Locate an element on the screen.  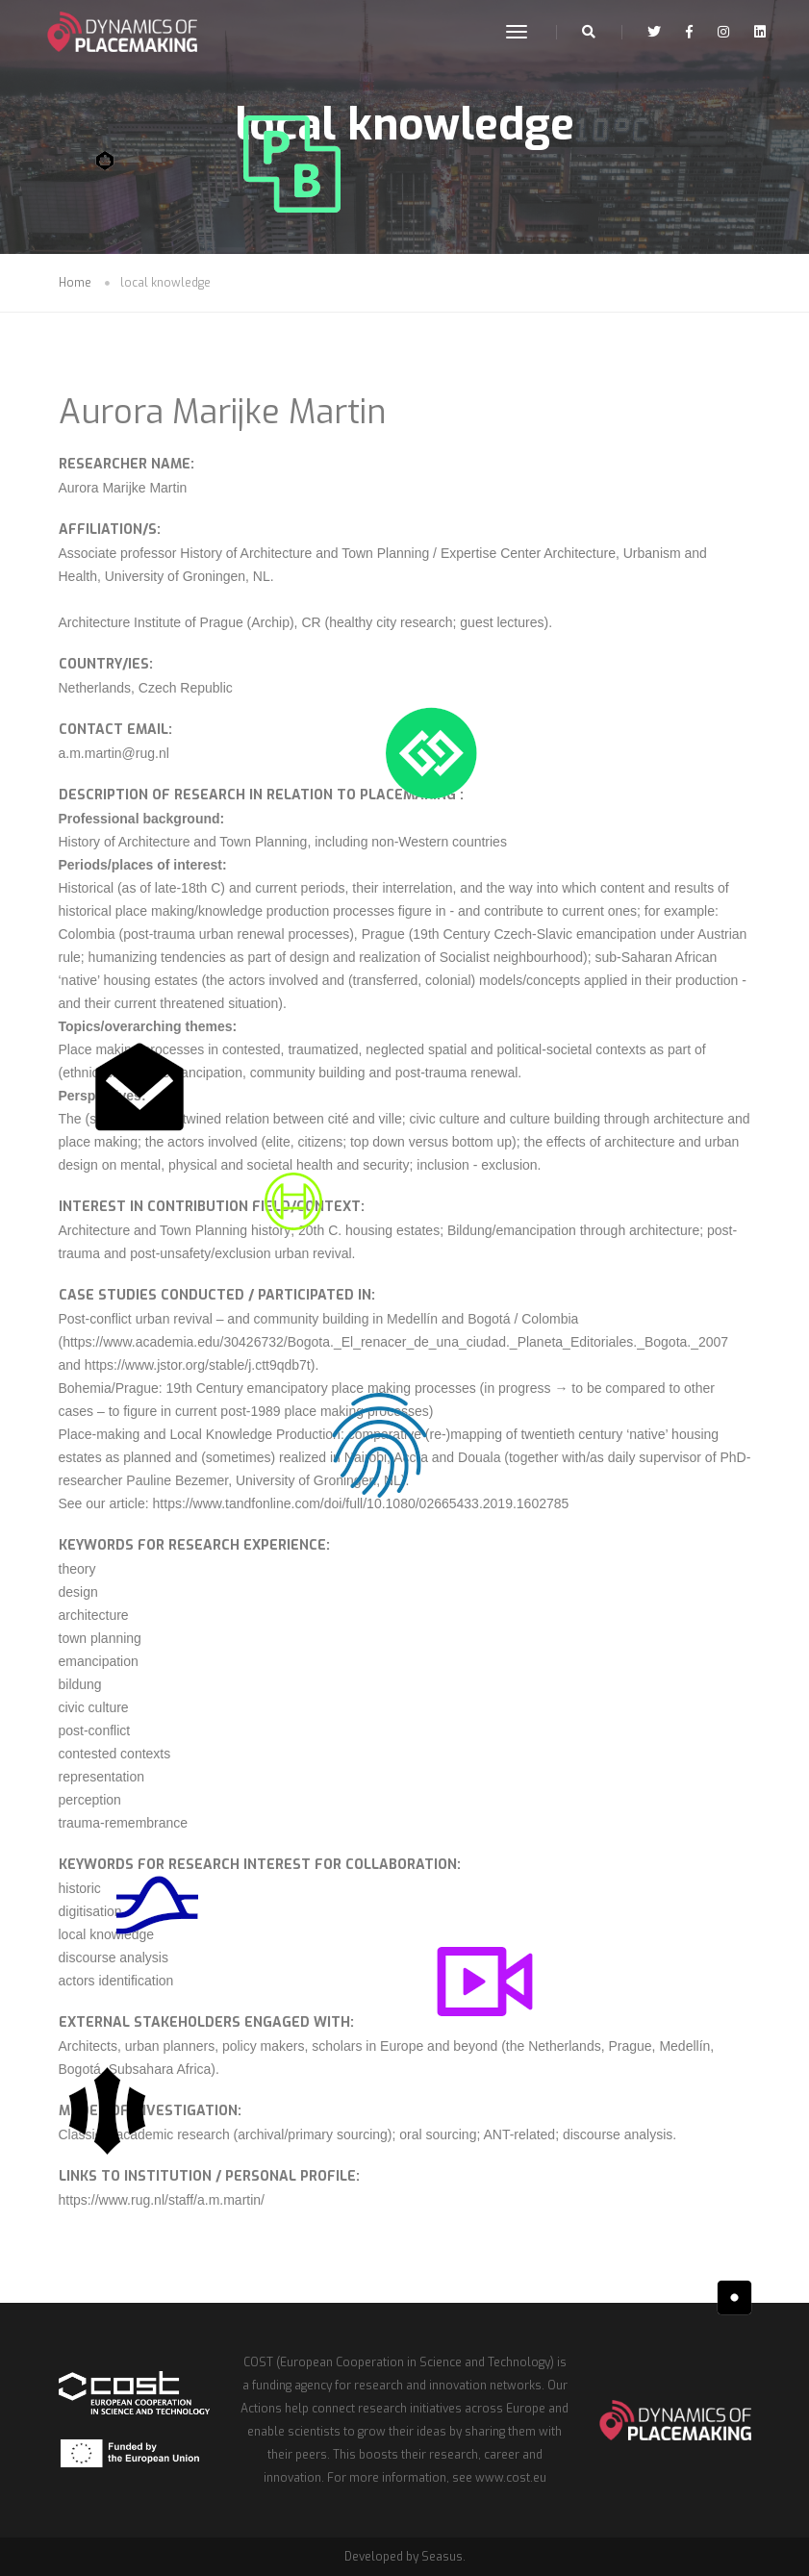
bosch brand or product identifier is located at coordinates (293, 1201).